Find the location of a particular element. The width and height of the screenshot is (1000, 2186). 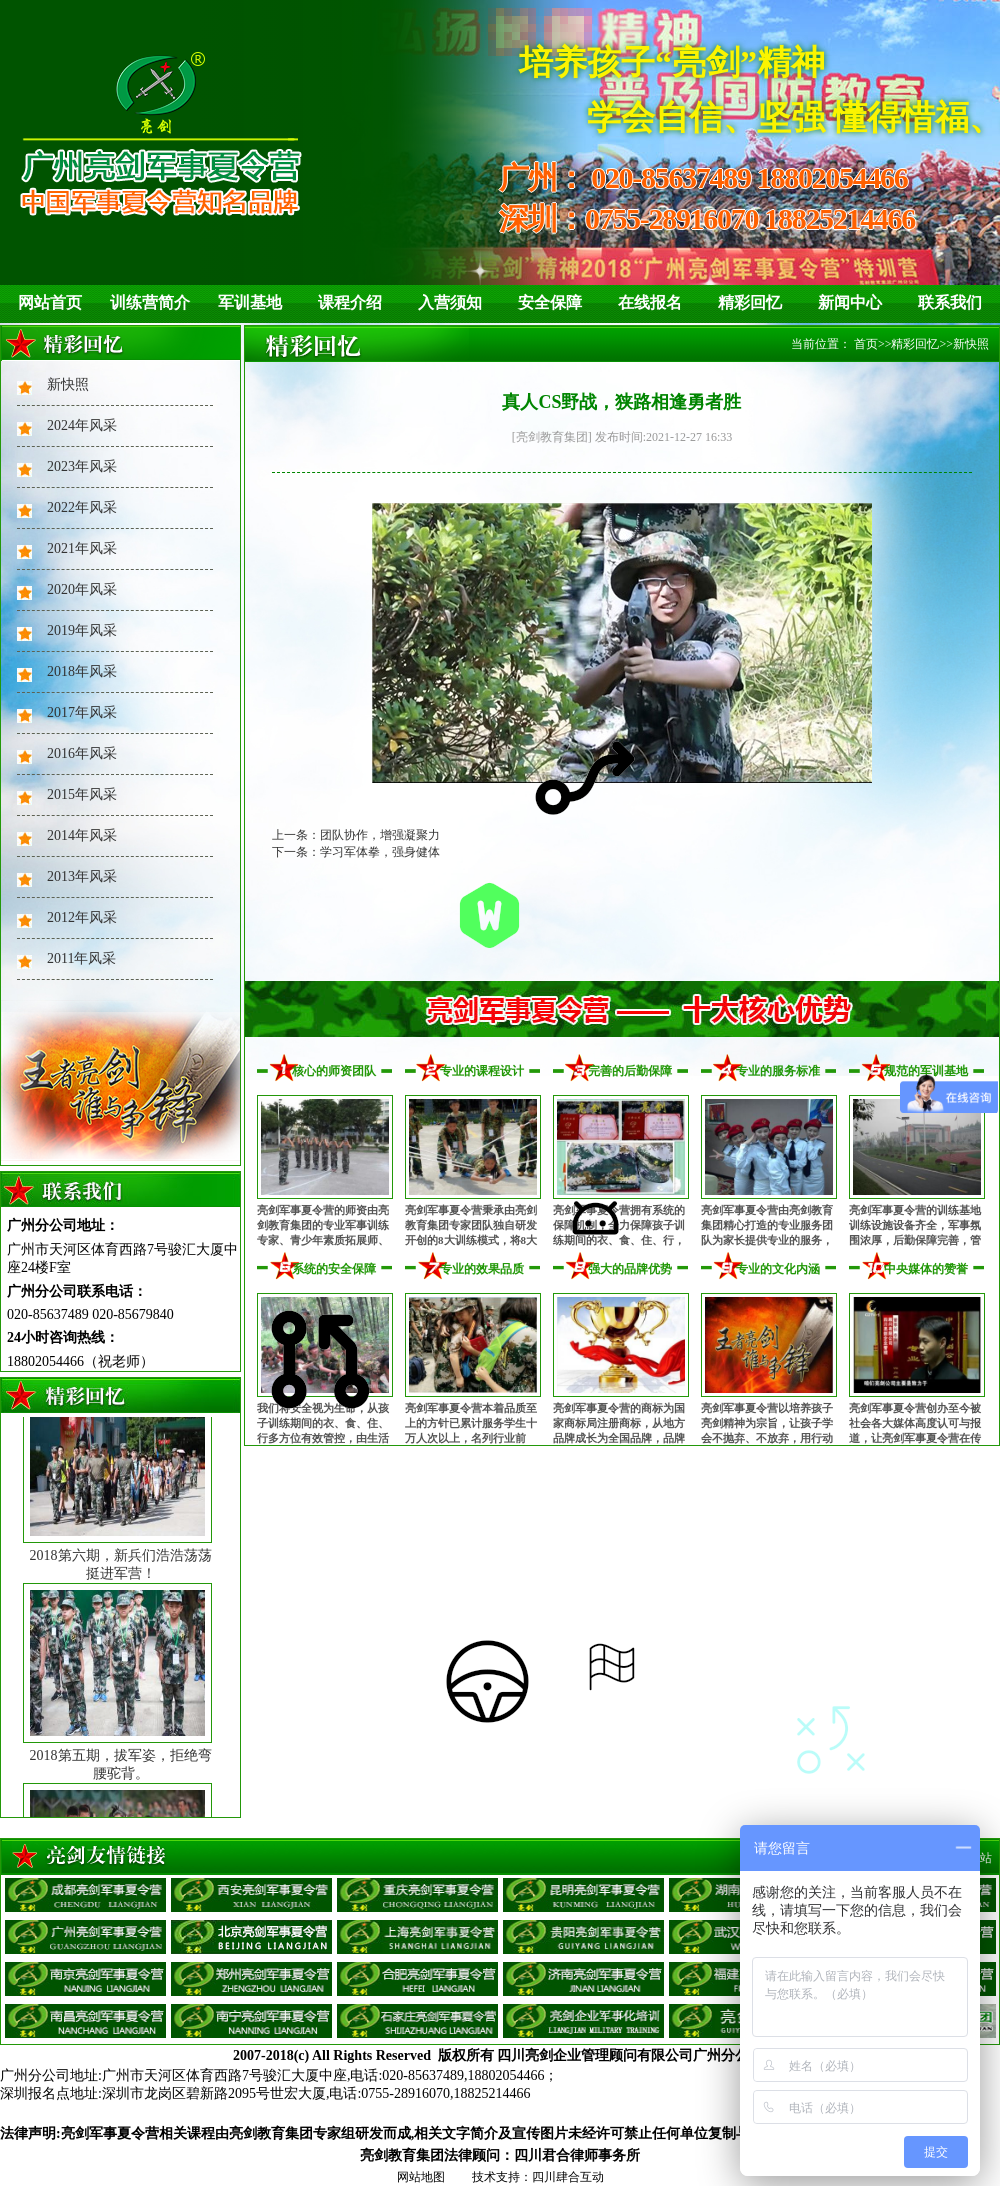

indicates finish line or completion of a task is located at coordinates (610, 1666).